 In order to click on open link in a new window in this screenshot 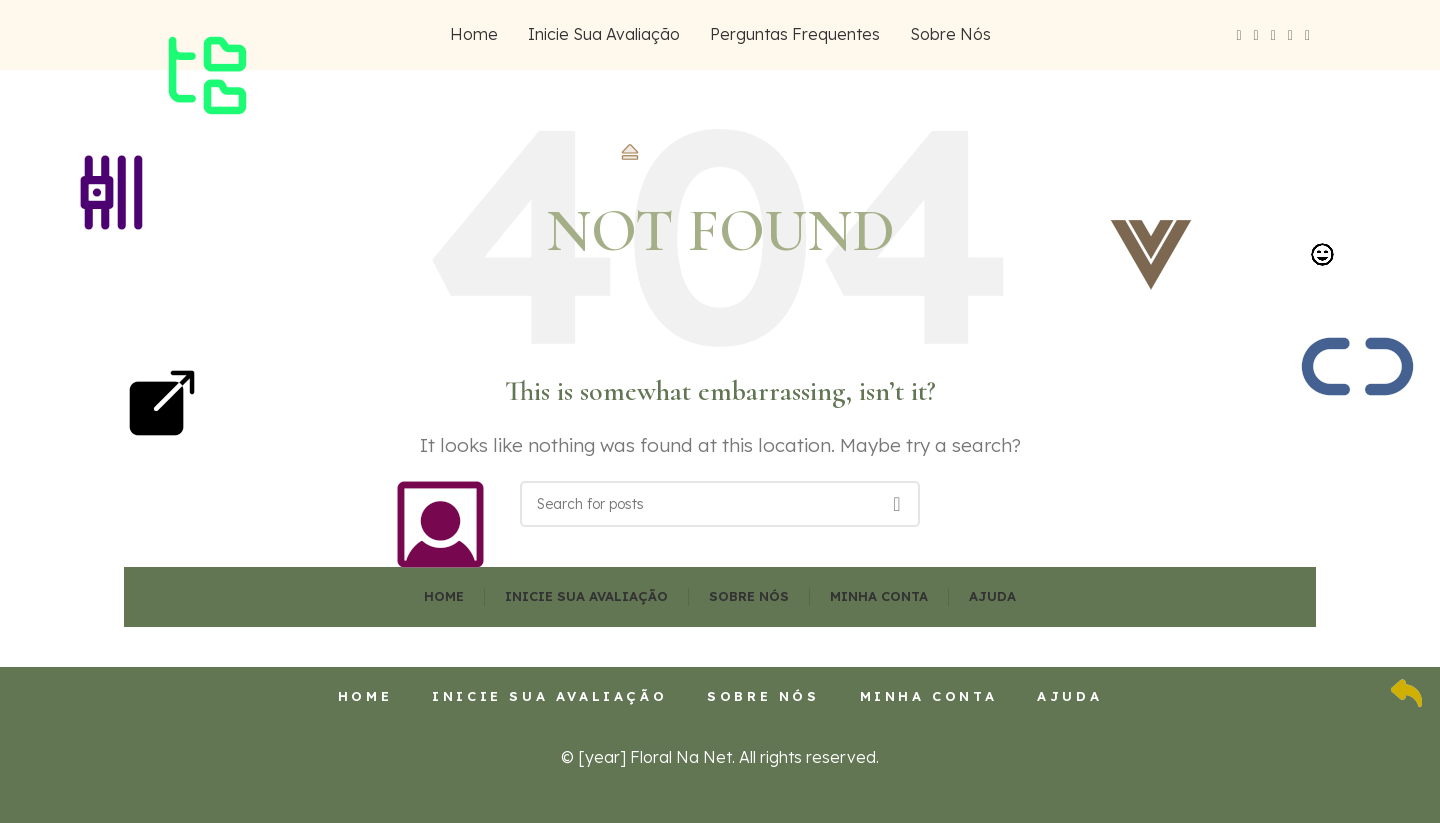, I will do `click(162, 403)`.